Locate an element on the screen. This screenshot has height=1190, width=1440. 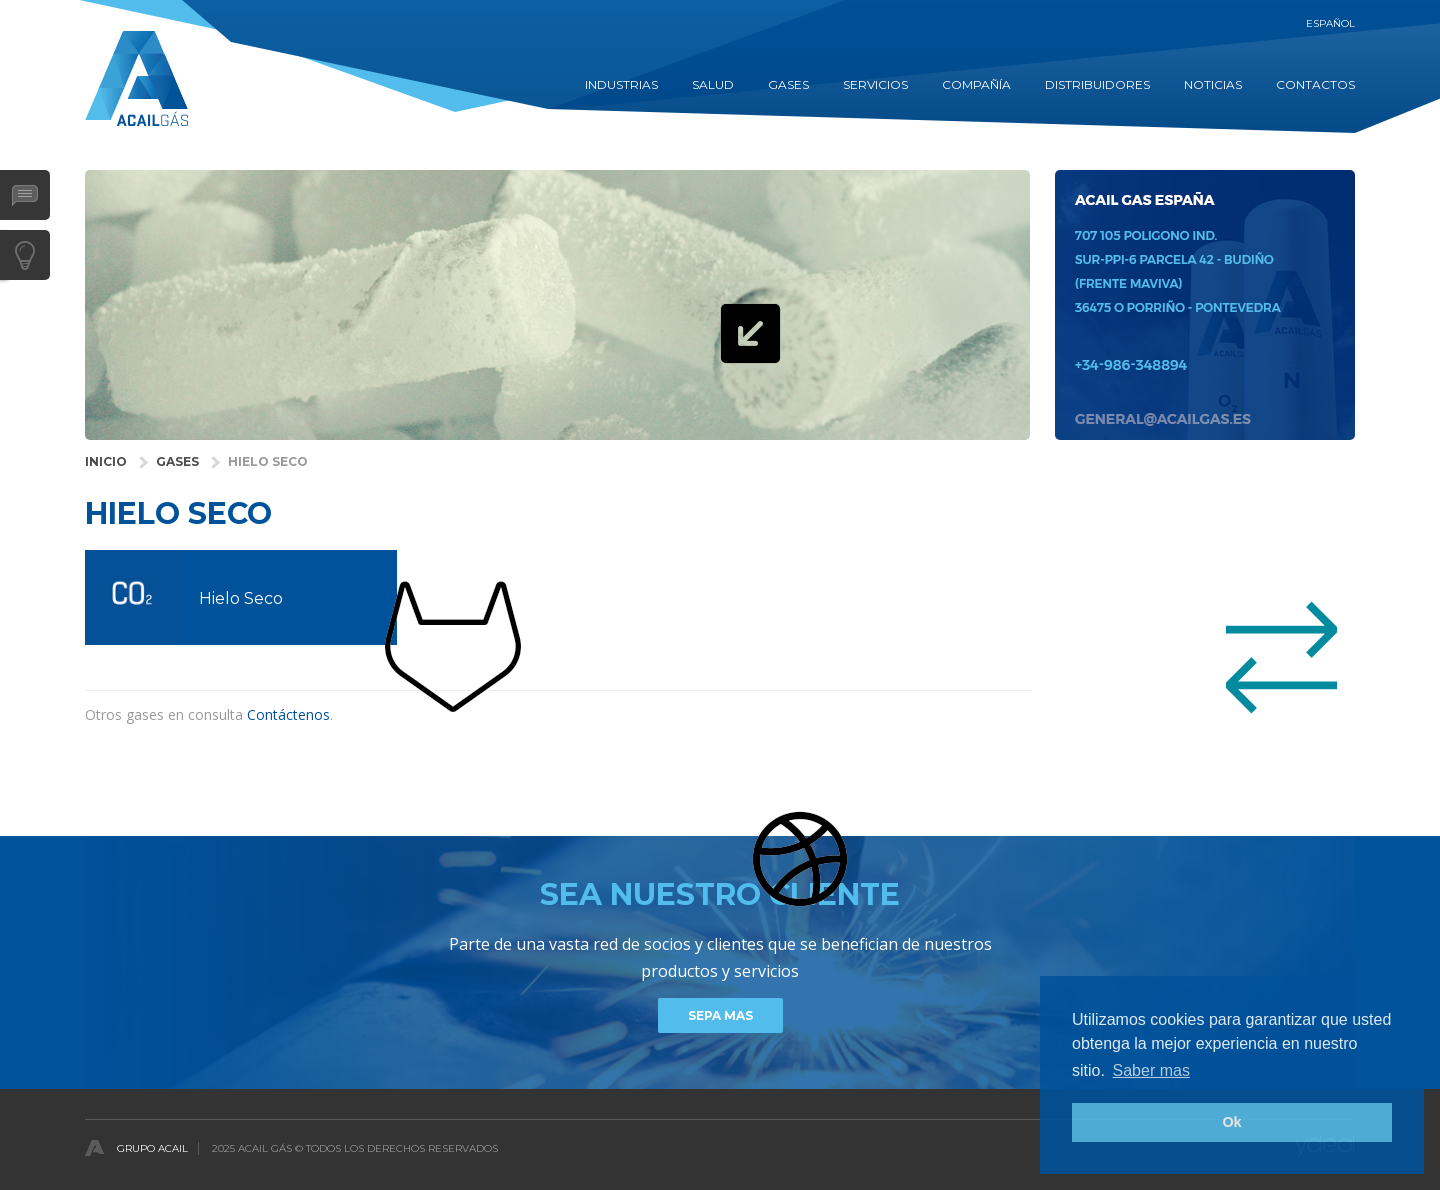
view dribbble profile is located at coordinates (800, 859).